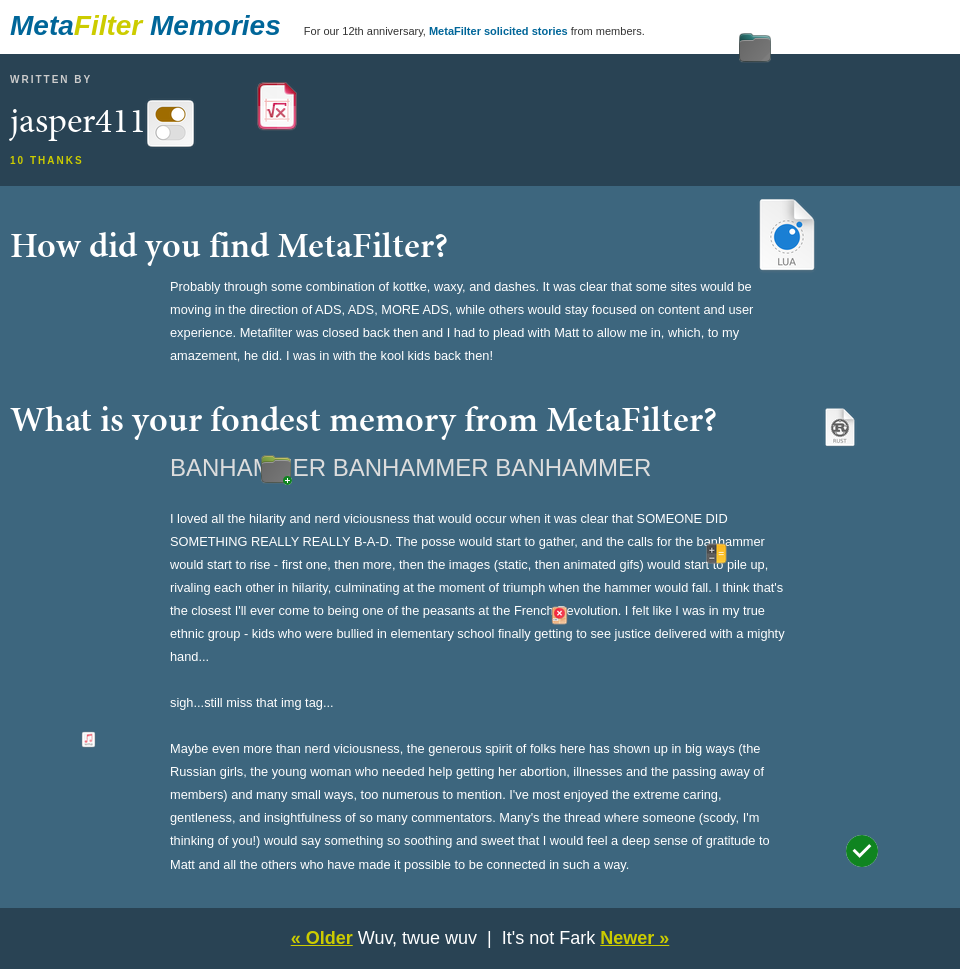 The height and width of the screenshot is (969, 960). Describe the element at coordinates (755, 47) in the screenshot. I see `open folder to view contents` at that location.